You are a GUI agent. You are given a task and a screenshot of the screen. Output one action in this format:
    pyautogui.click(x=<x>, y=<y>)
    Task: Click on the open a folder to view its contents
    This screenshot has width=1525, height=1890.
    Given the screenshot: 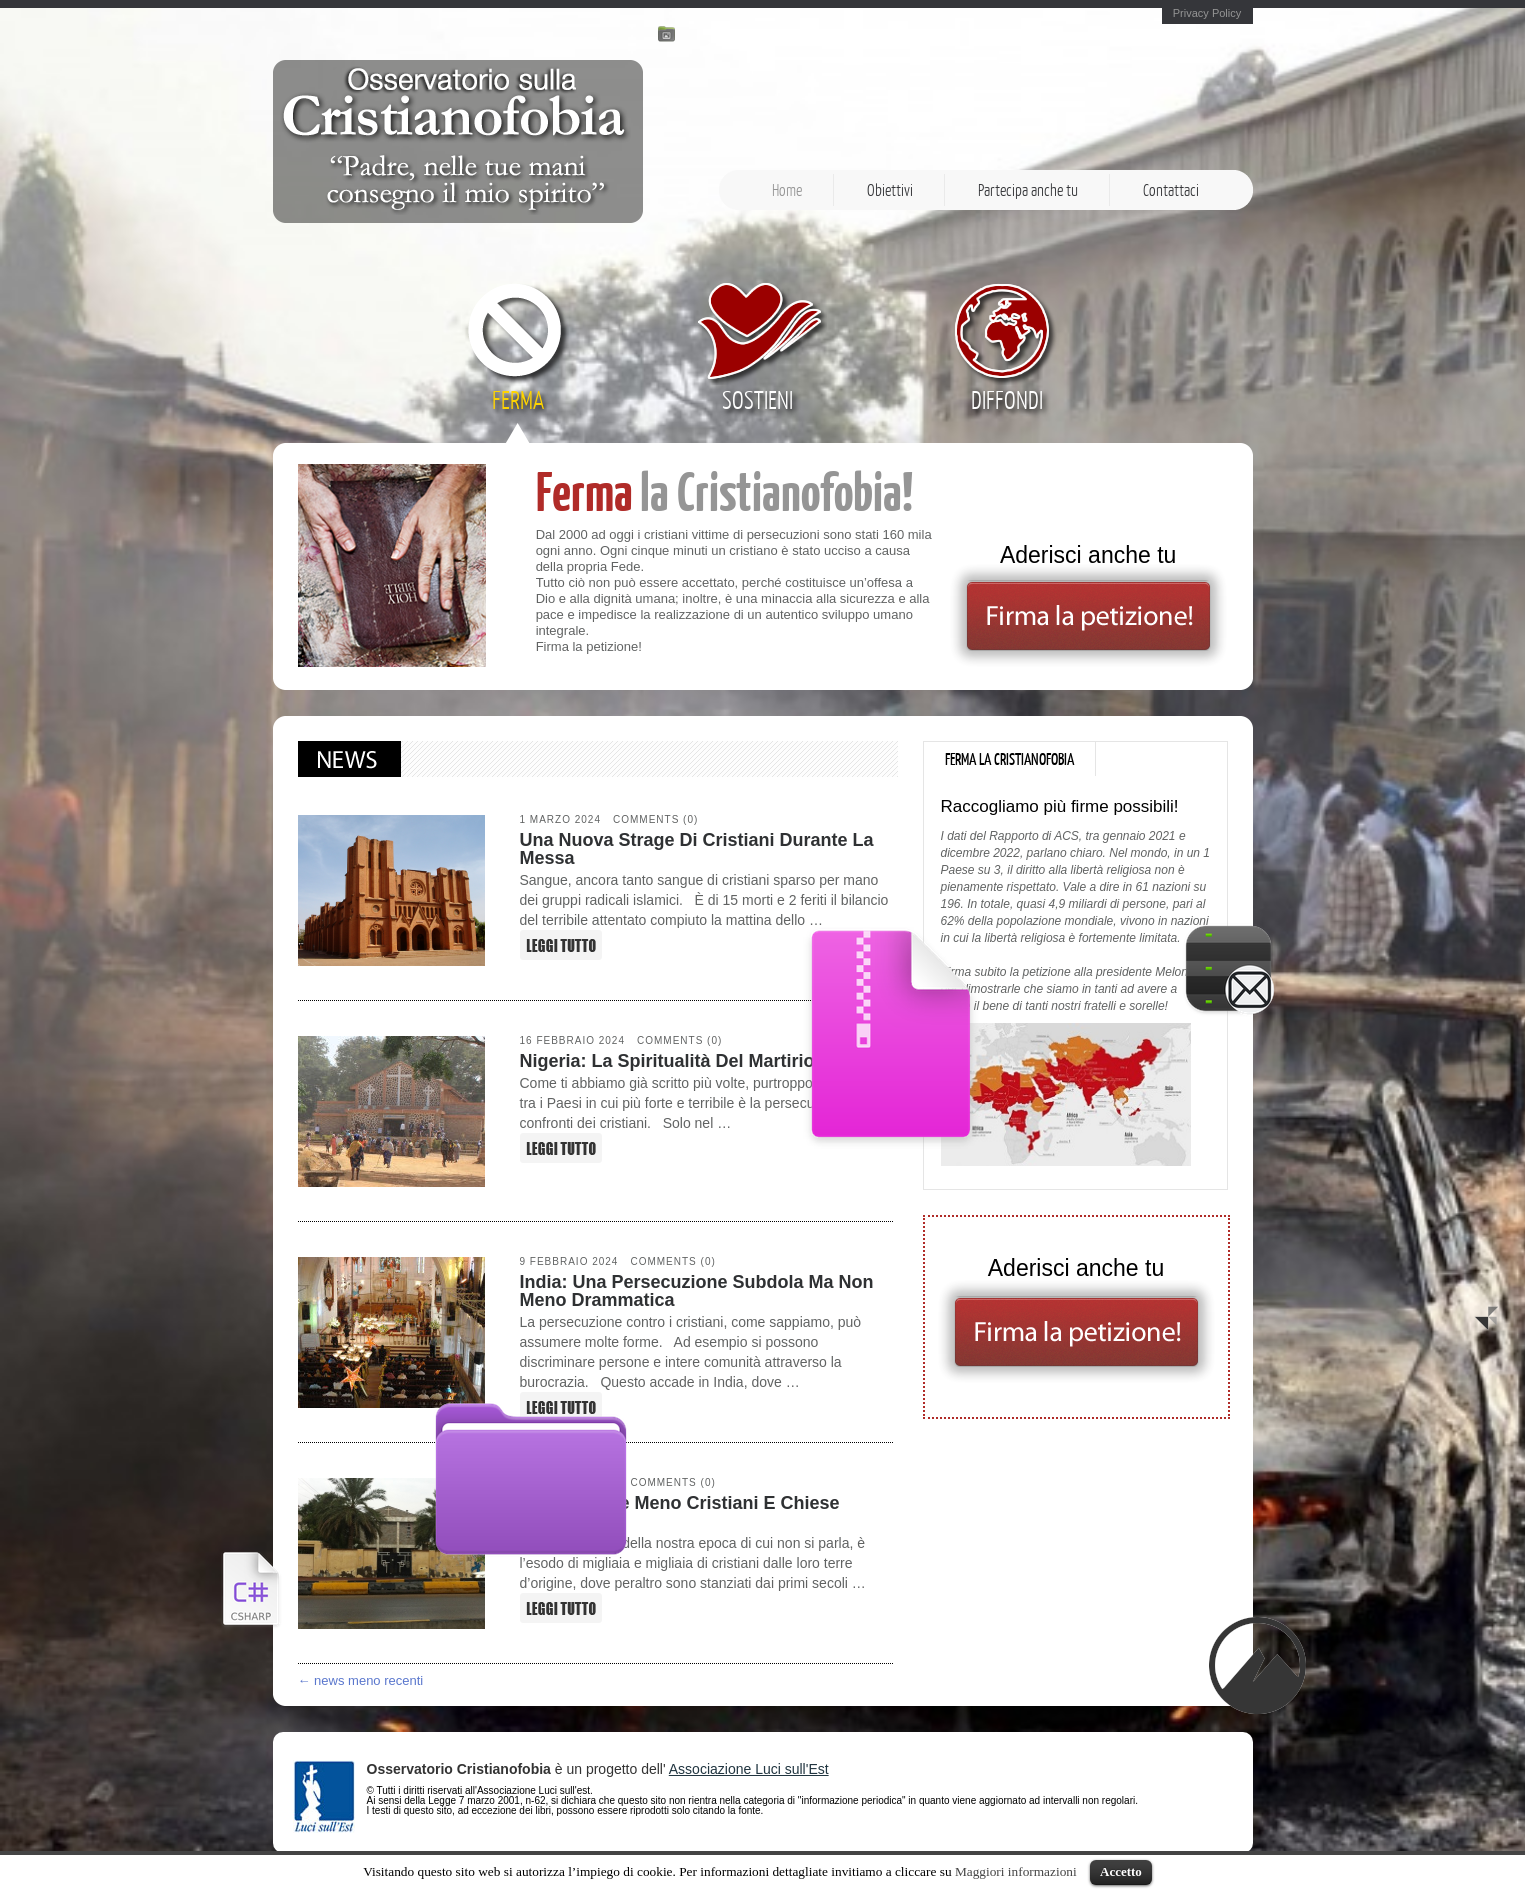 What is the action you would take?
    pyautogui.click(x=531, y=1479)
    